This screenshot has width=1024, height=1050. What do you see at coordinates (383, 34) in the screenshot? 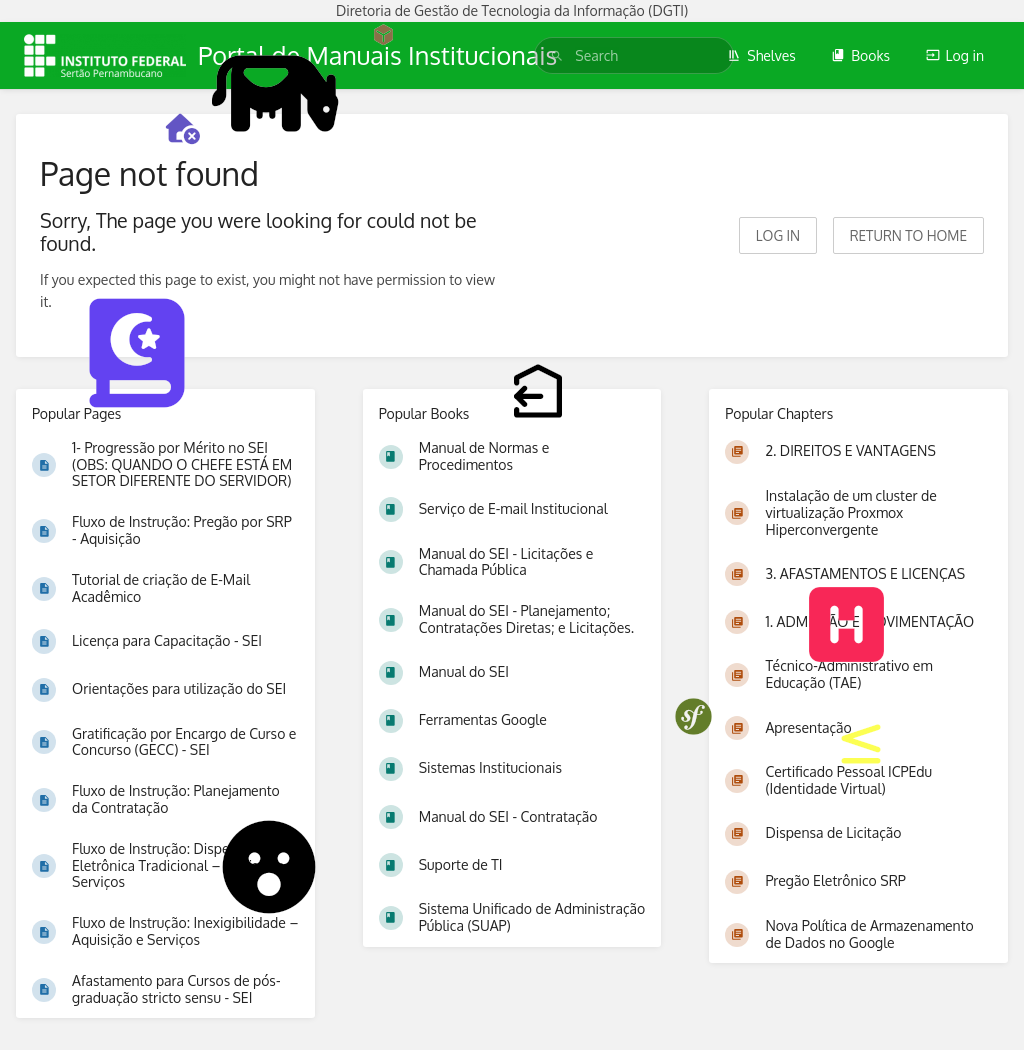
I see `roll a six-sided die` at bounding box center [383, 34].